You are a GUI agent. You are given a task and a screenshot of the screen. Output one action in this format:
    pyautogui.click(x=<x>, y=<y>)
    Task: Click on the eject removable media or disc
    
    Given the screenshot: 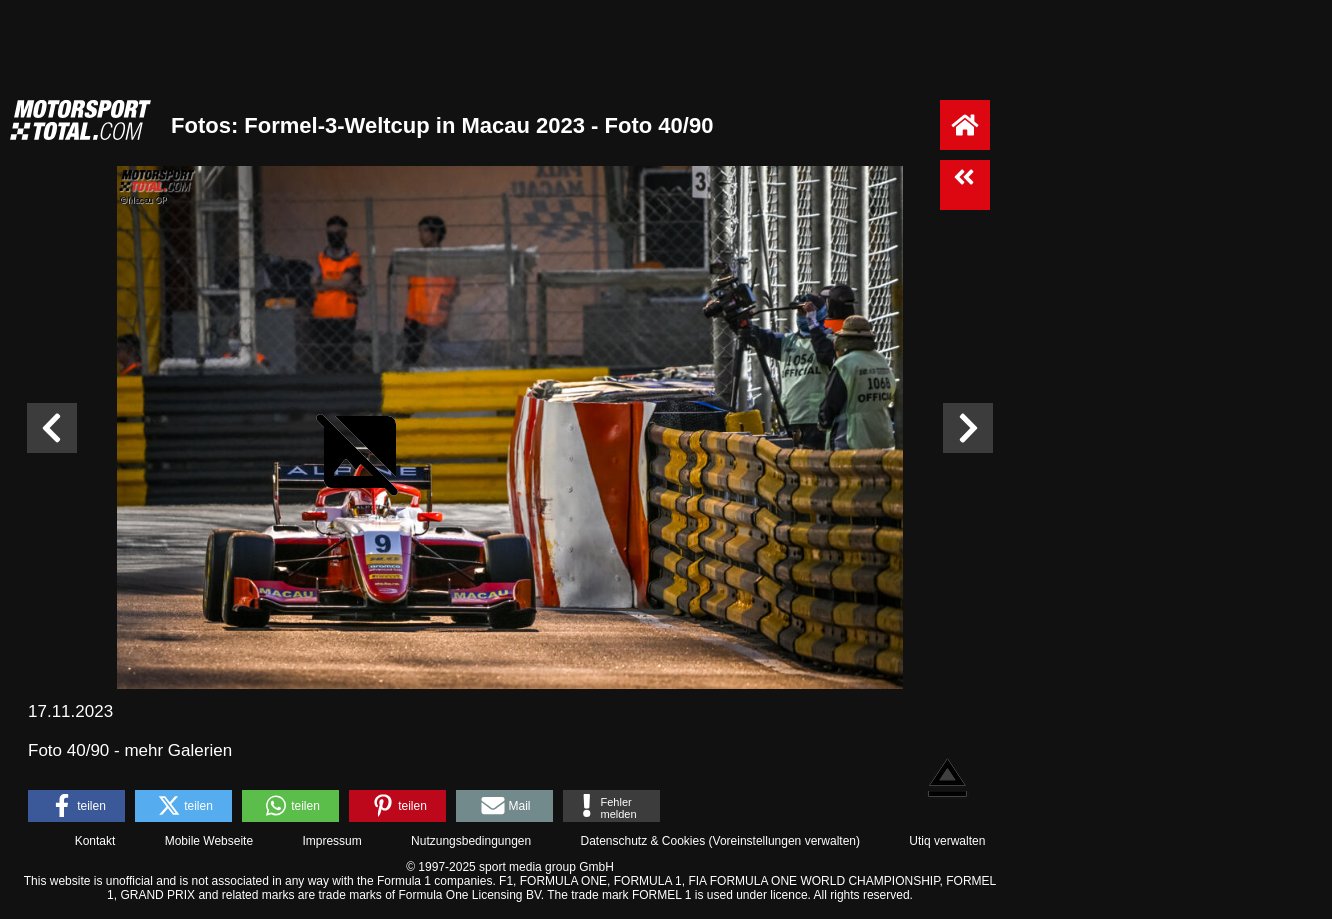 What is the action you would take?
    pyautogui.click(x=947, y=777)
    